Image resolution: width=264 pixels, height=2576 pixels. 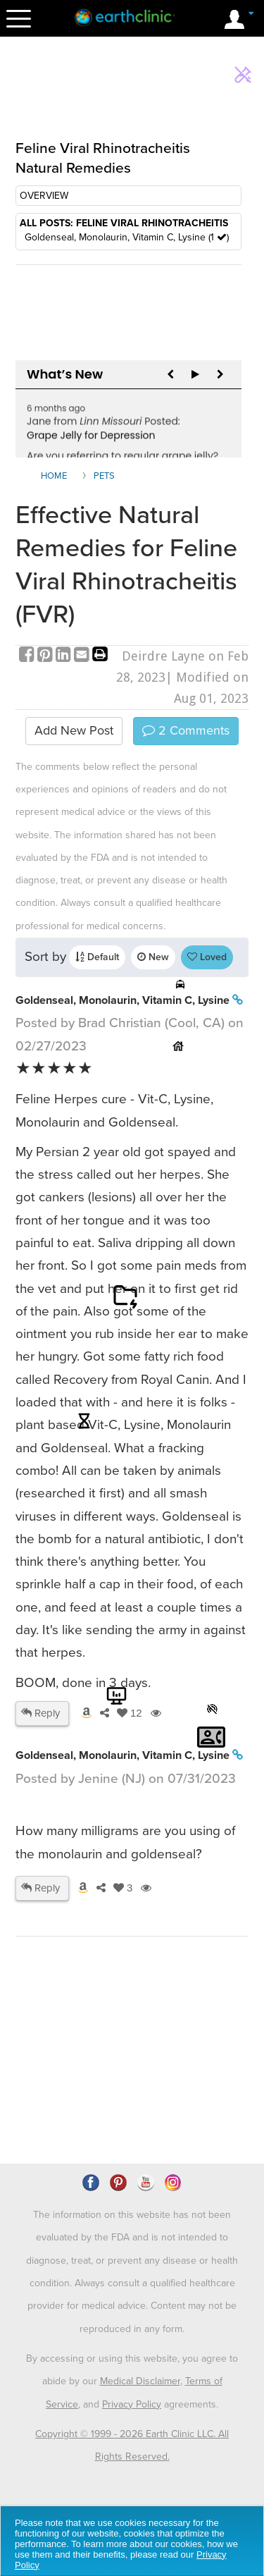 I want to click on disable or stop testing functionality, so click(x=243, y=75).